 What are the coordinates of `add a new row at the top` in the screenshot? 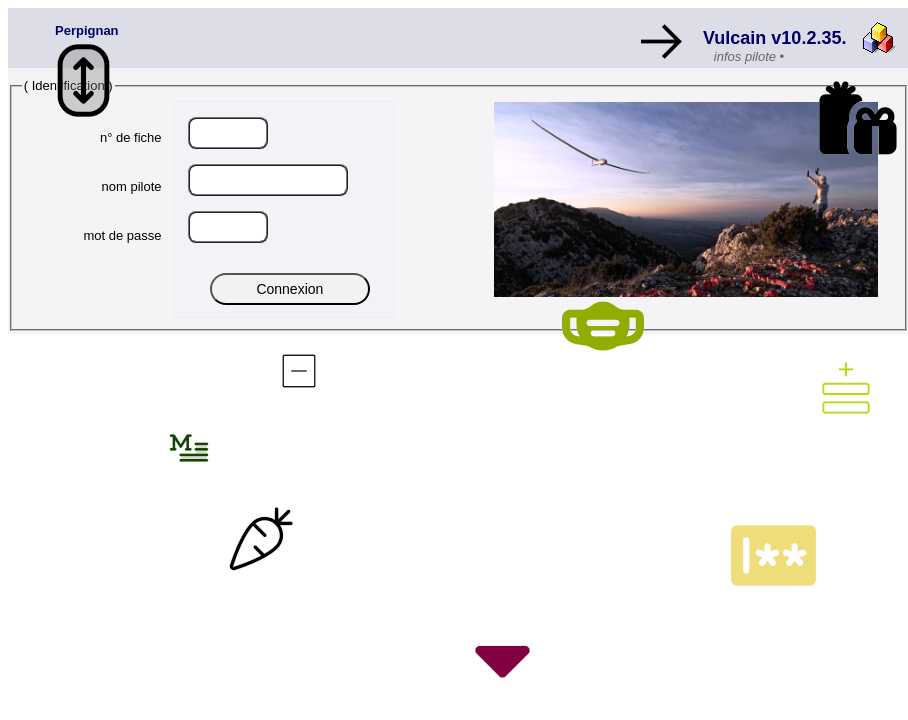 It's located at (846, 392).